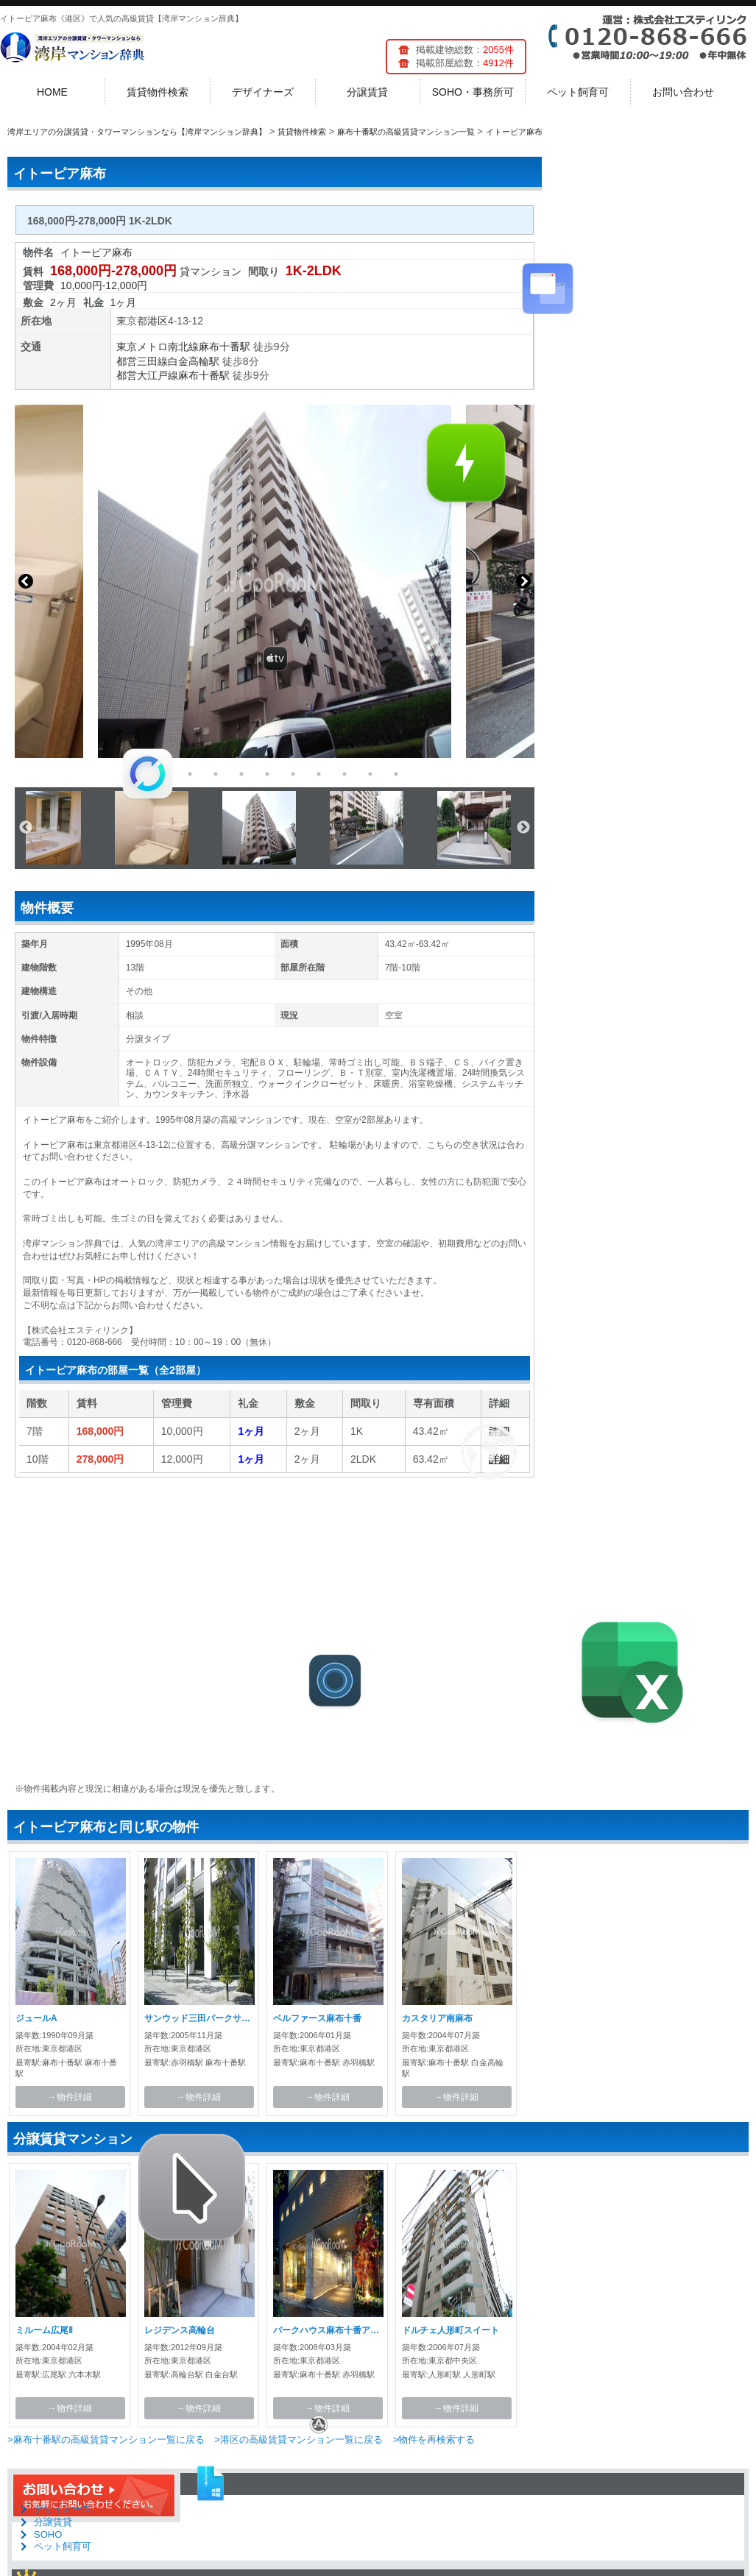  What do you see at coordinates (211, 2484) in the screenshot?
I see `a compressed windows executable file` at bounding box center [211, 2484].